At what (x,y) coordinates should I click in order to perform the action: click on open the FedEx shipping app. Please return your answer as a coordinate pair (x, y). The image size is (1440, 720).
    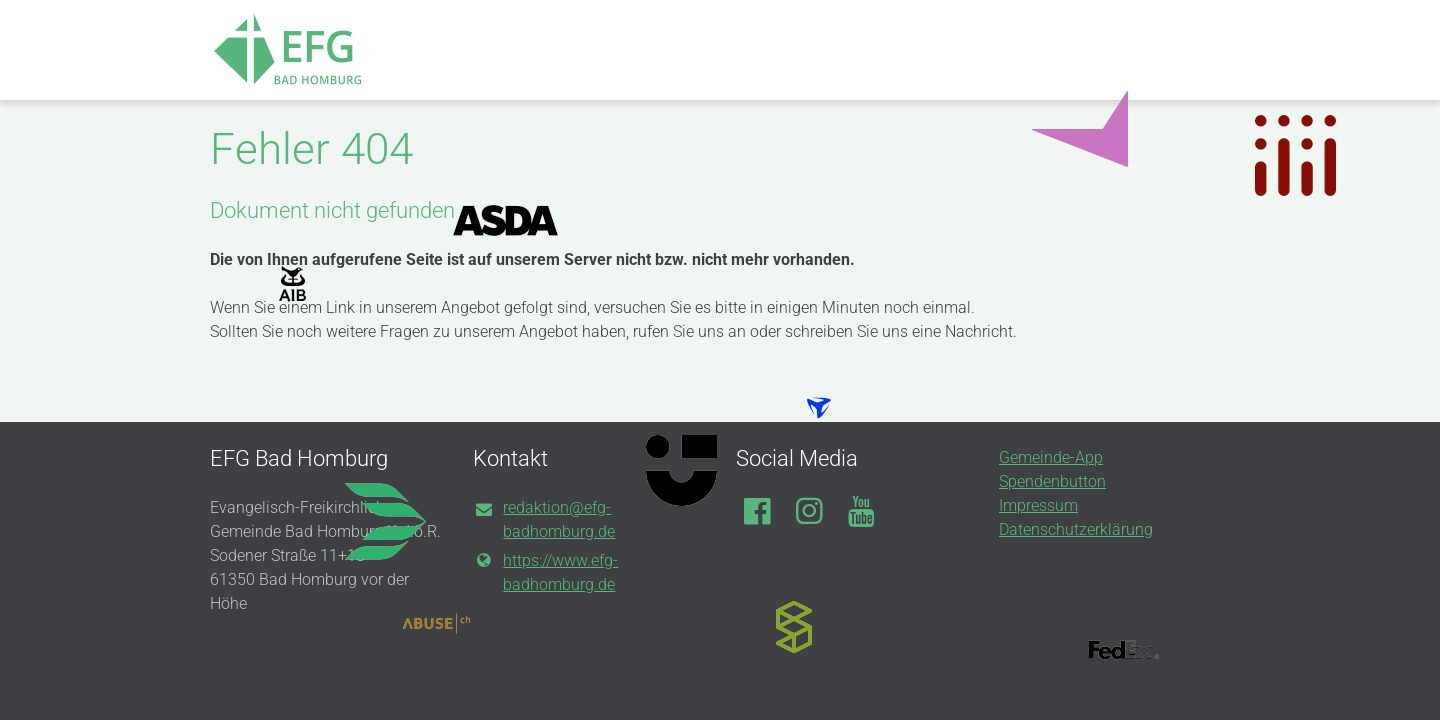
    Looking at the image, I should click on (1124, 650).